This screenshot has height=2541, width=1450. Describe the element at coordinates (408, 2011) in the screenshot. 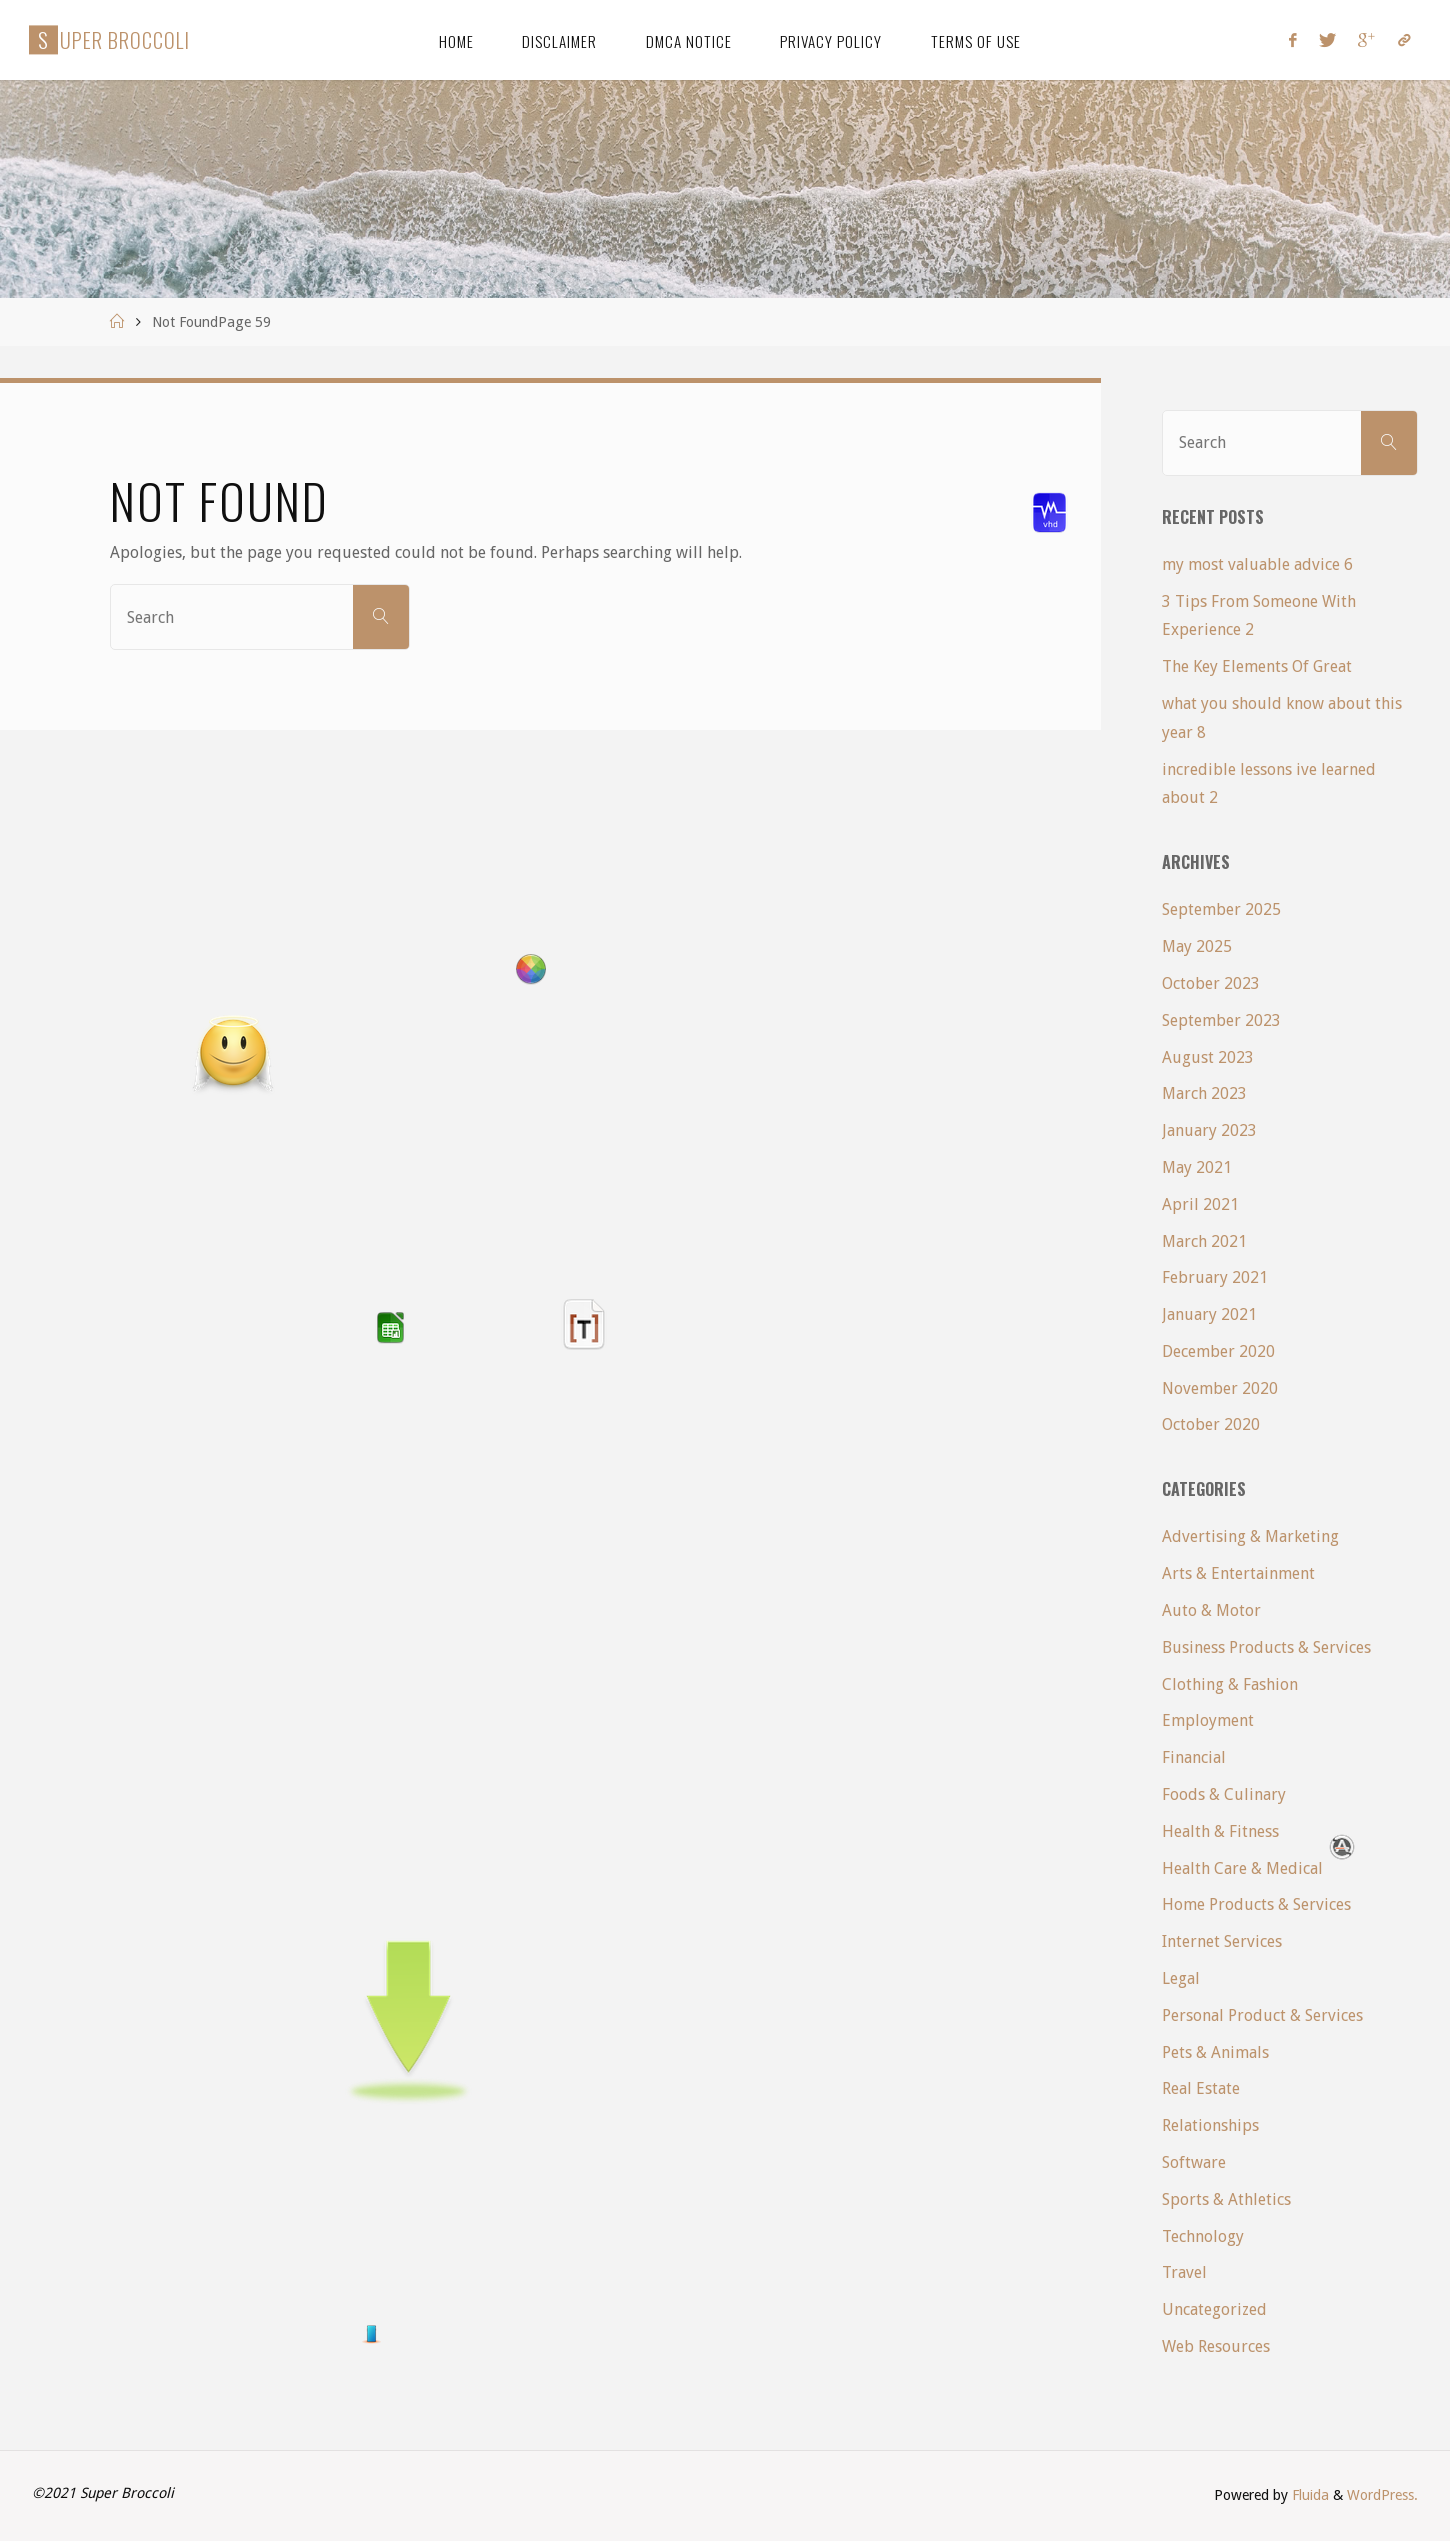

I see `save the current file or document` at that location.